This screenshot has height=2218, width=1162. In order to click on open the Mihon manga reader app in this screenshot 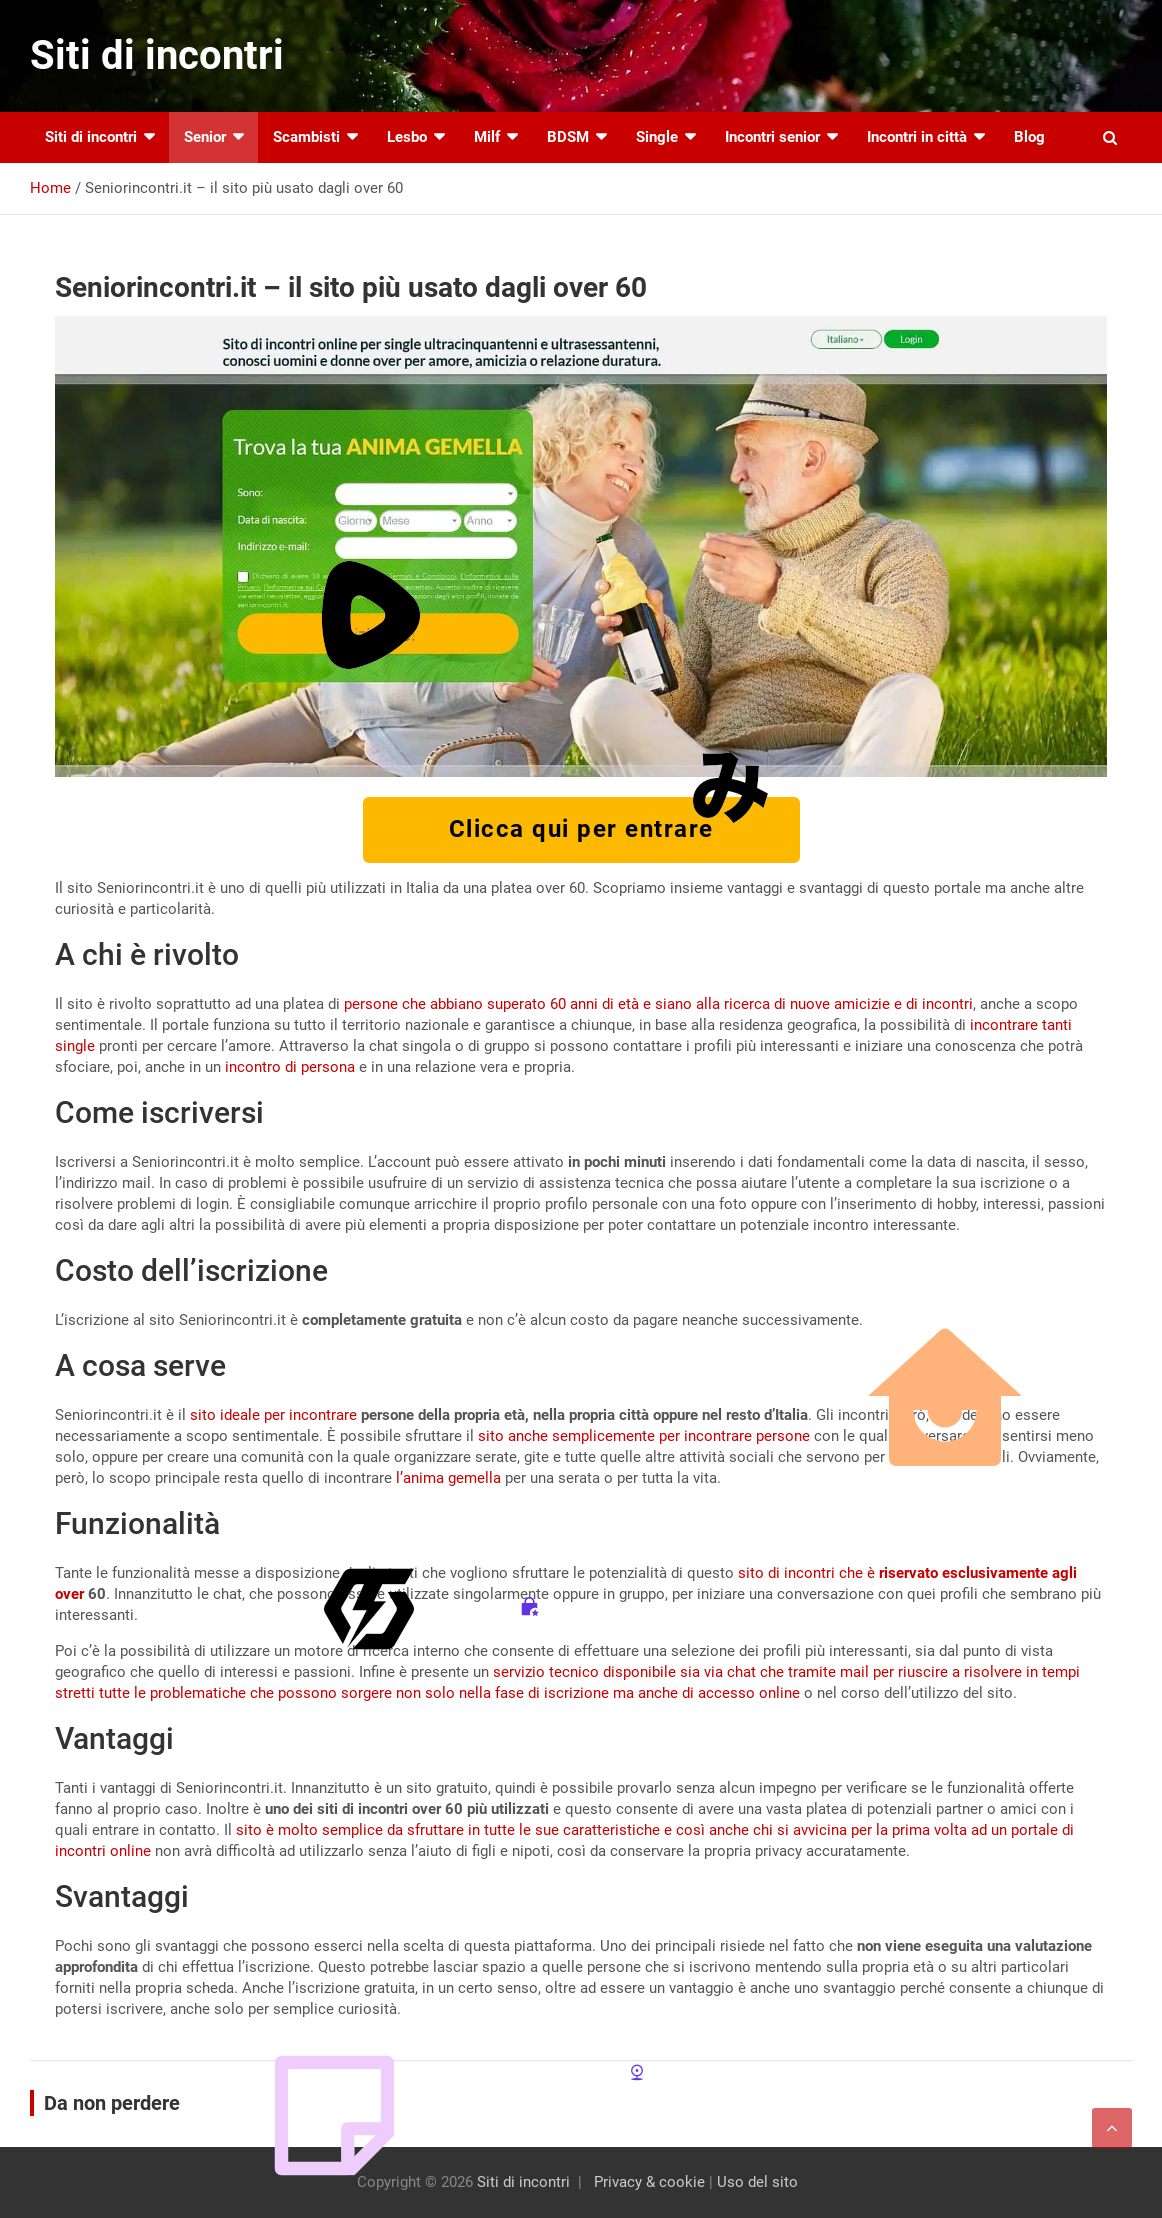, I will do `click(730, 787)`.